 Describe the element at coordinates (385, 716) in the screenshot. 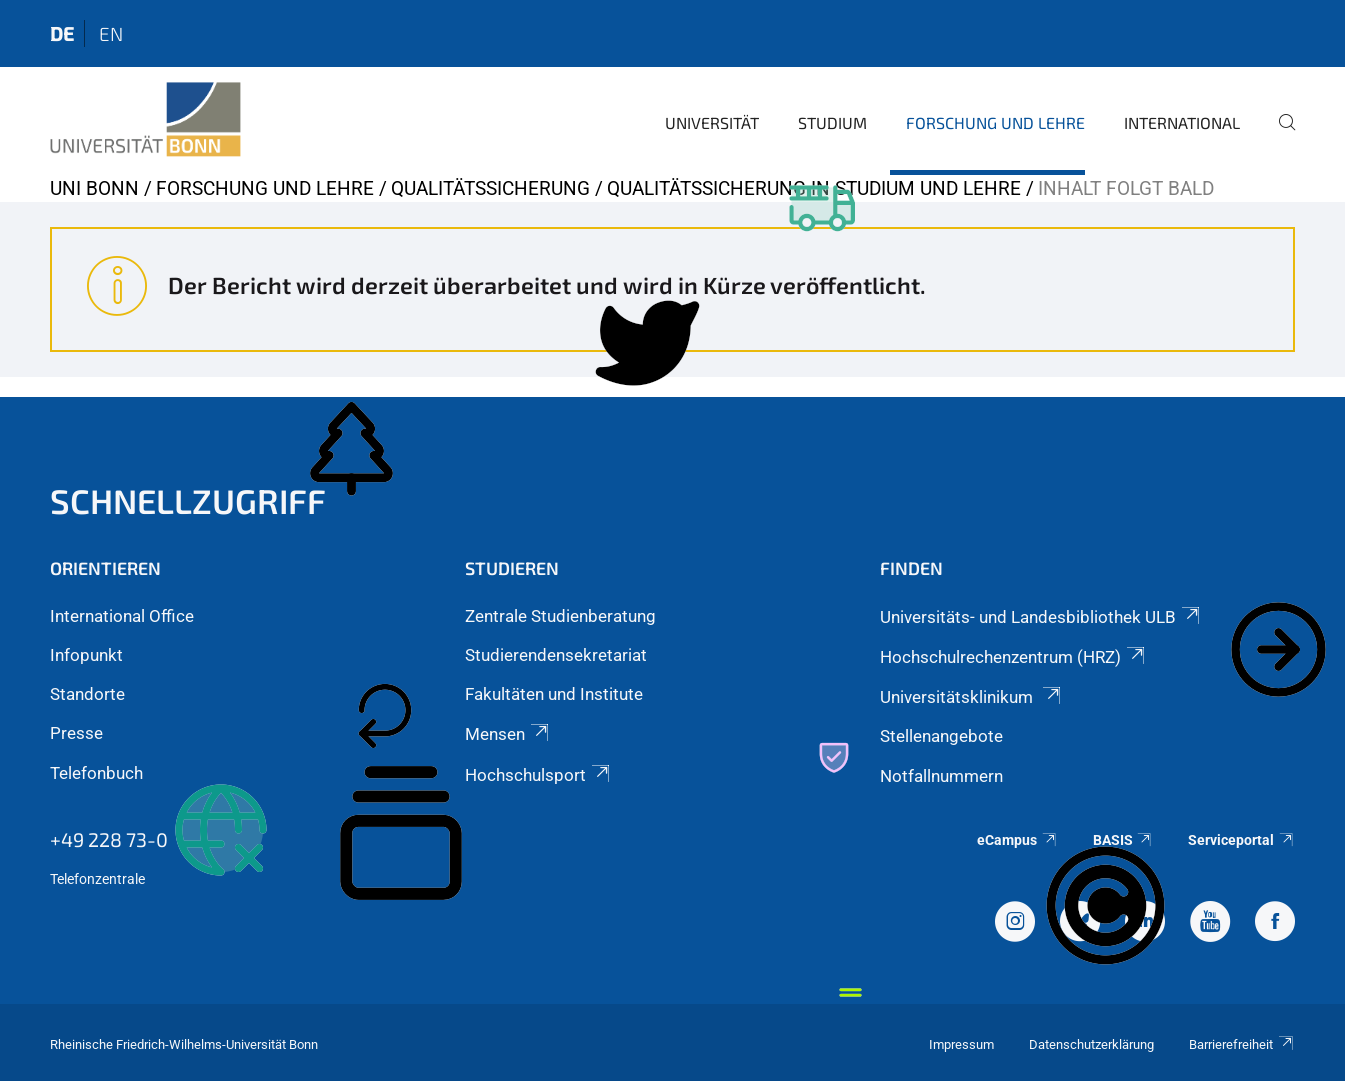

I see `repeat or iterate through a process` at that location.